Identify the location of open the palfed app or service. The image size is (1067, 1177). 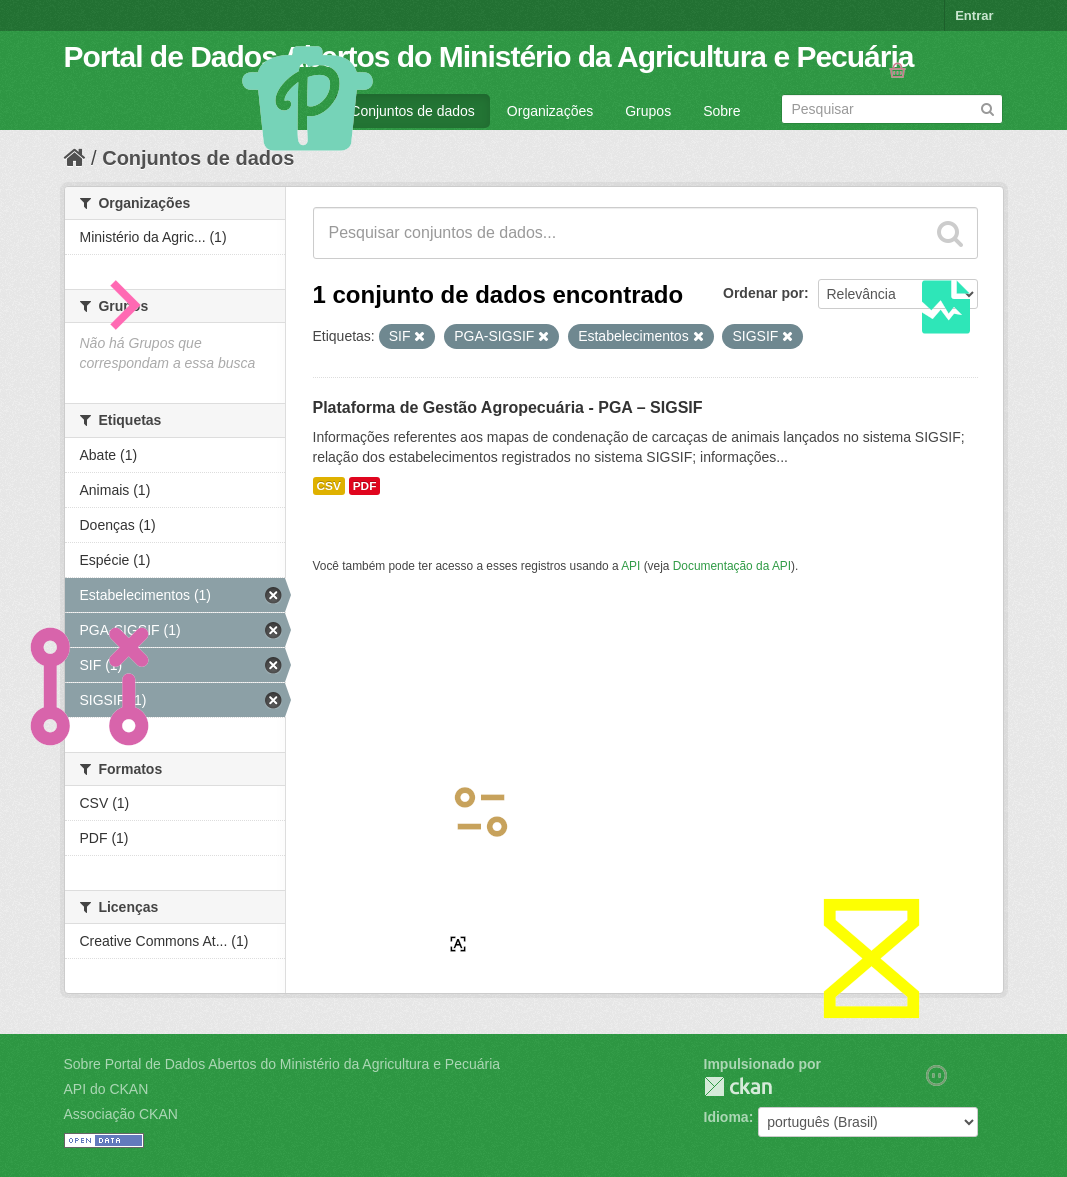
(307, 98).